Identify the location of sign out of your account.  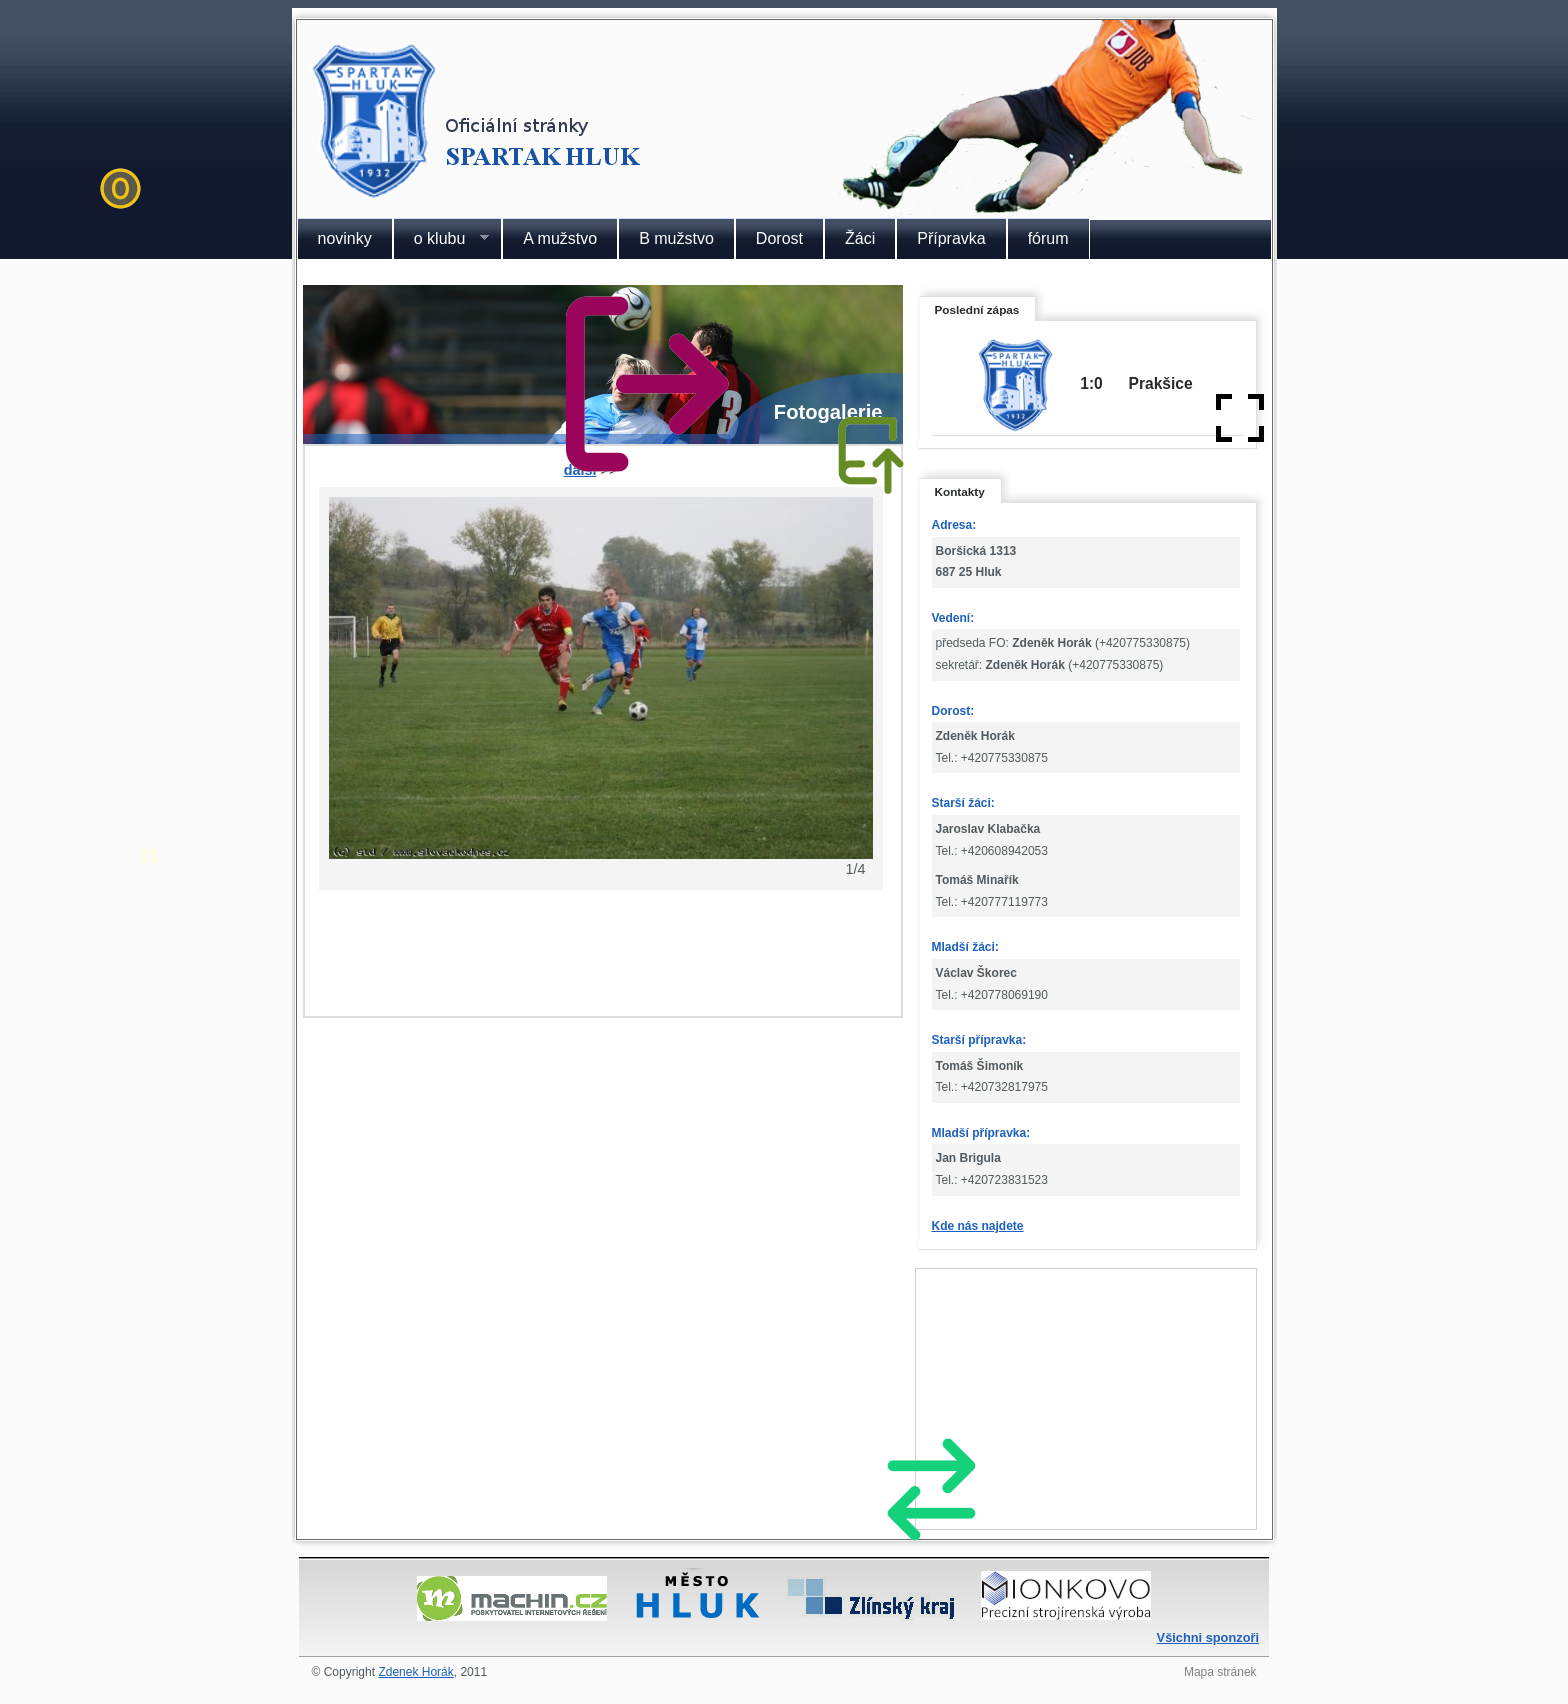
(641, 384).